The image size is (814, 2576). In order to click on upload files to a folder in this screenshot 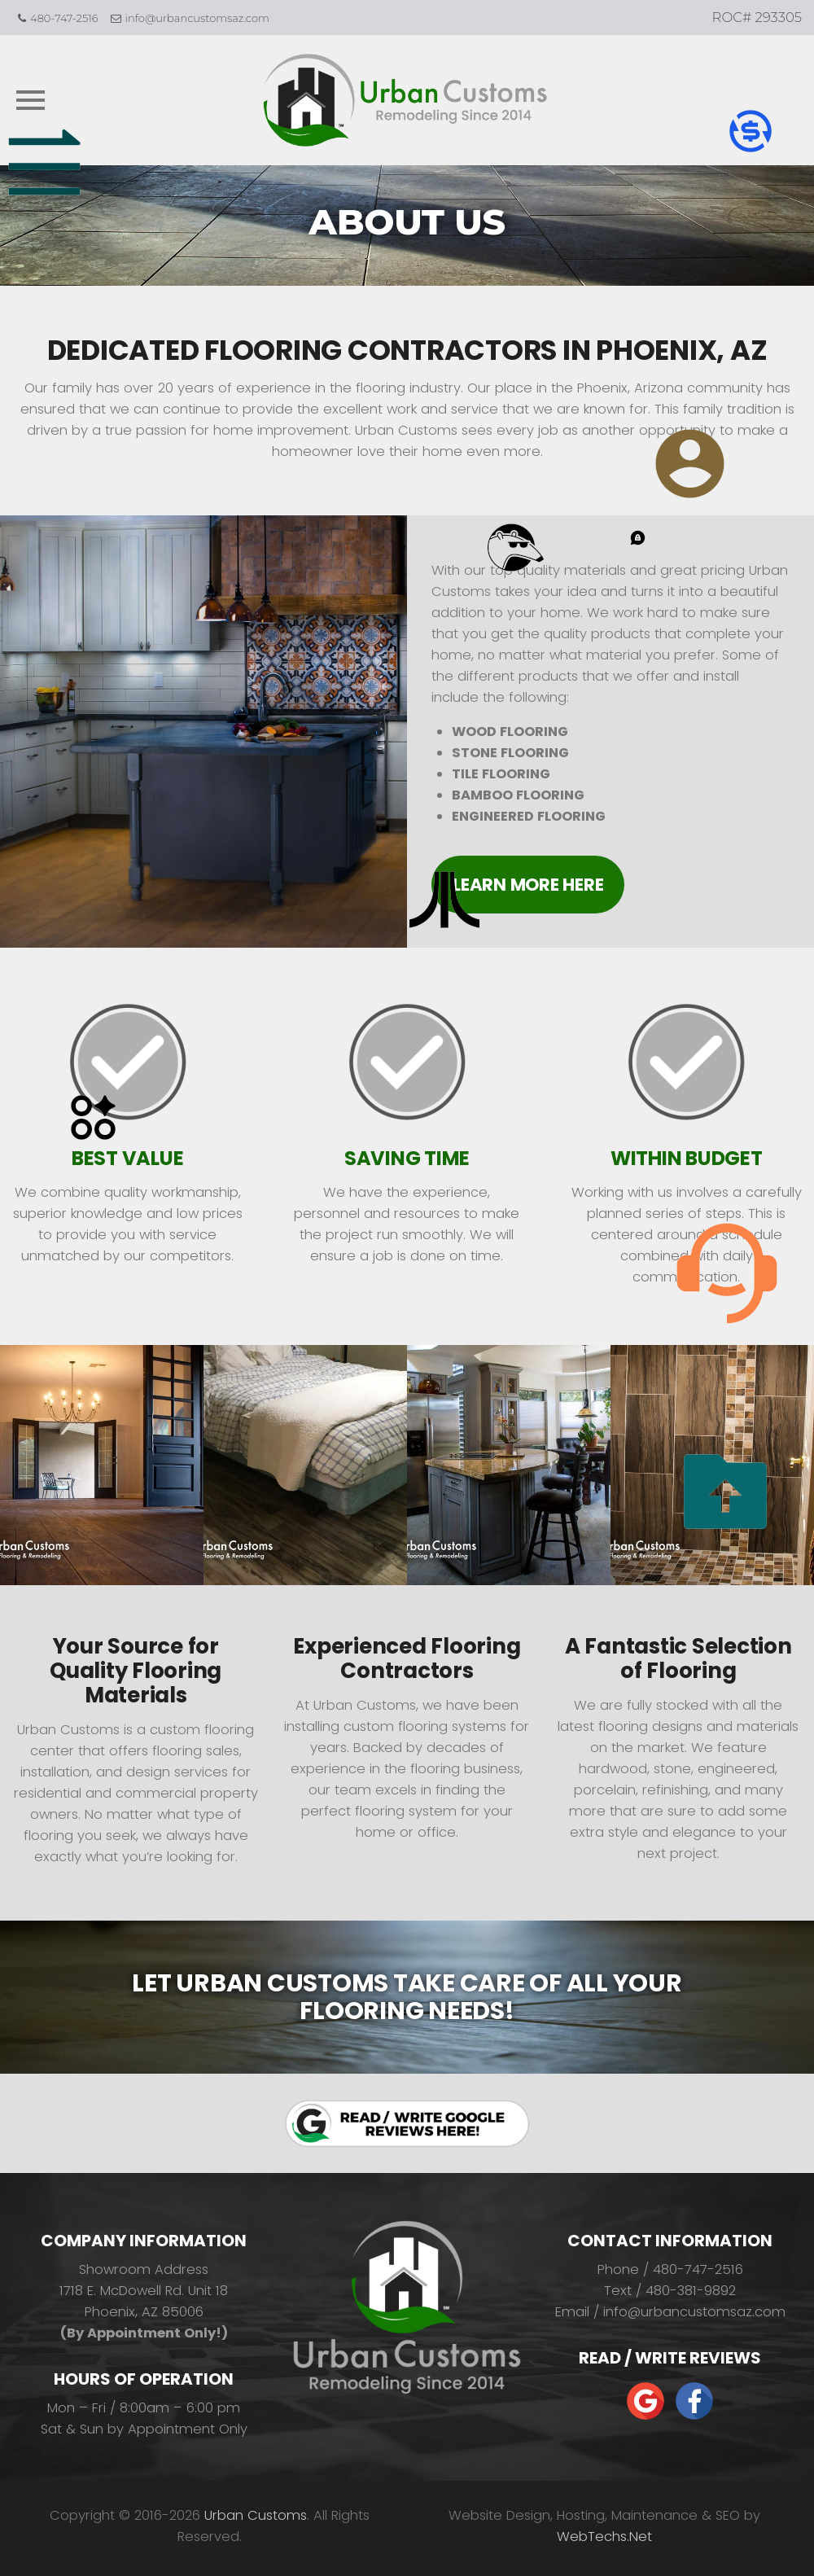, I will do `click(725, 1492)`.